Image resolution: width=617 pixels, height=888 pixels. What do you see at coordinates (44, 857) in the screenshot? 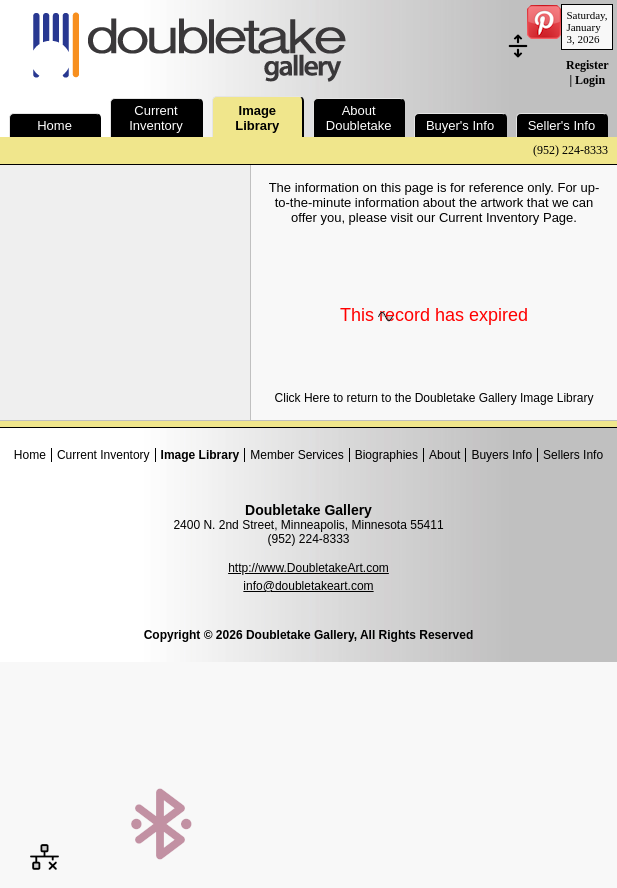
I see `network connection error or failure` at bounding box center [44, 857].